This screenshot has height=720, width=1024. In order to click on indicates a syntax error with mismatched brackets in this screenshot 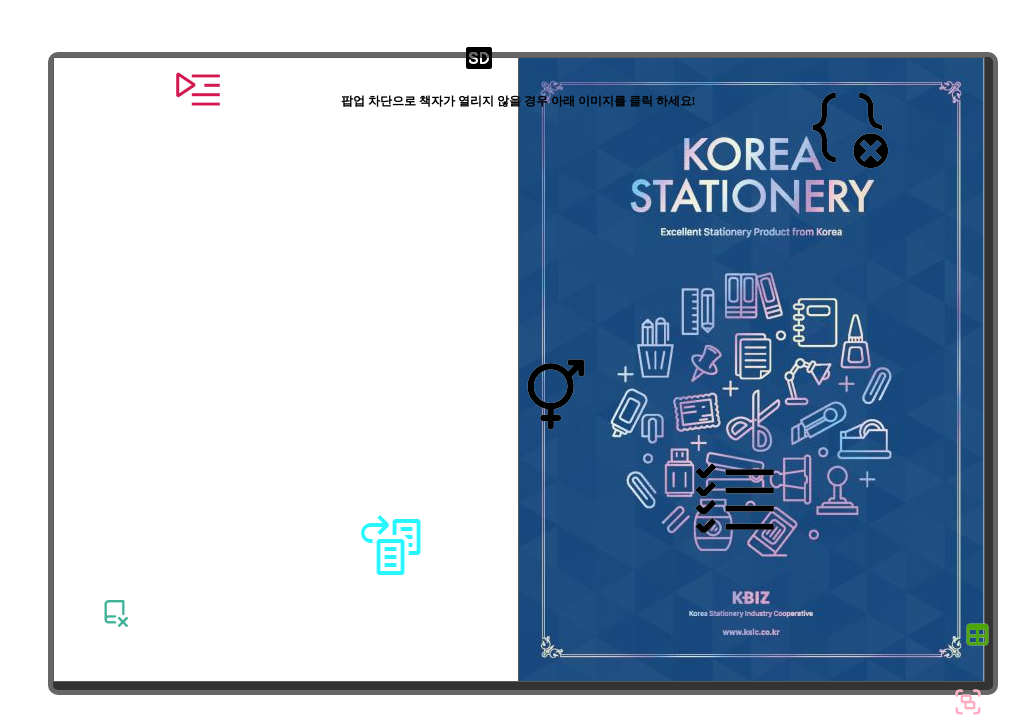, I will do `click(847, 127)`.